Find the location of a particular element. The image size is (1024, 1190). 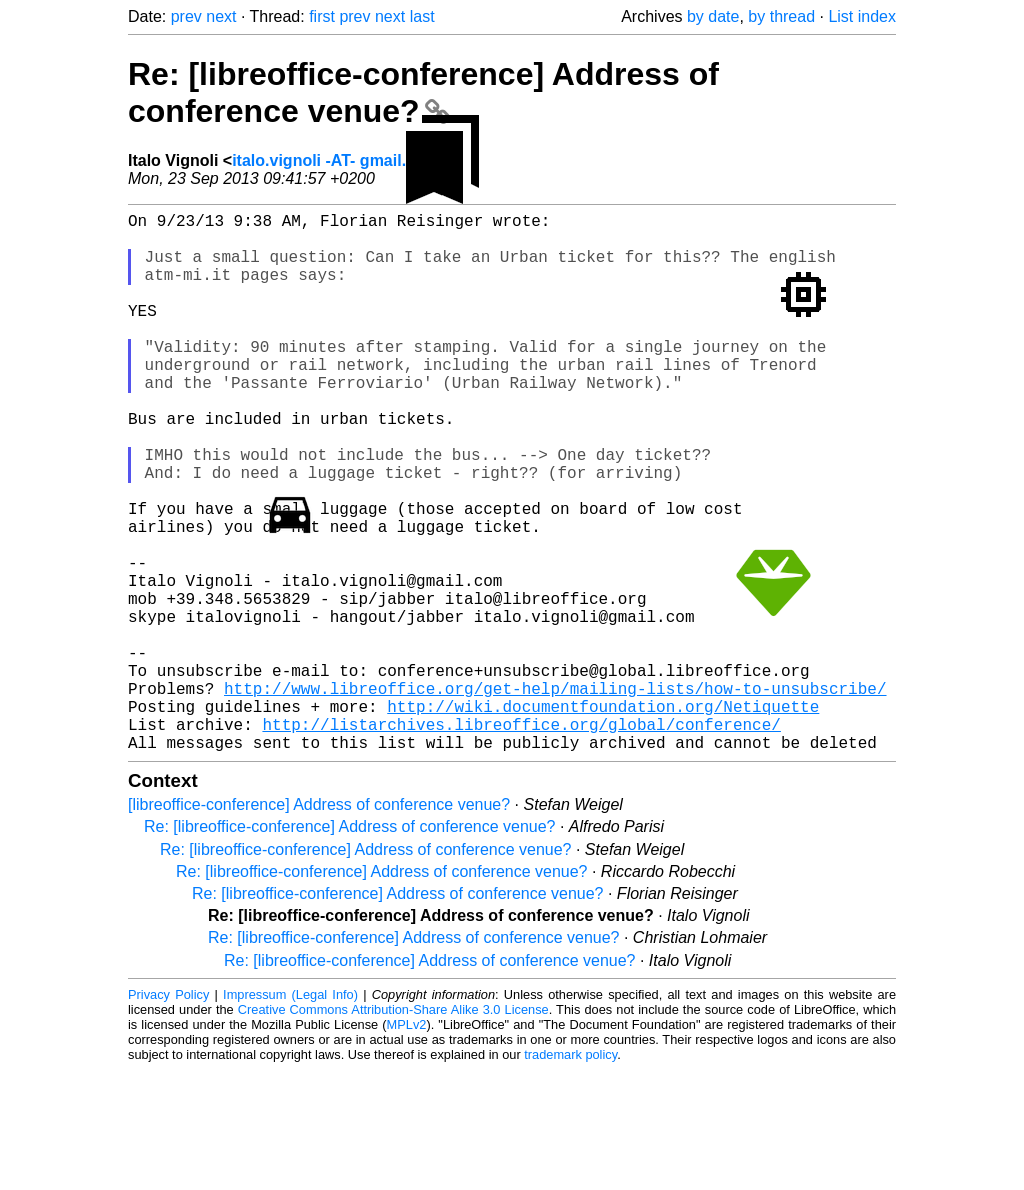

view device memory or storage info is located at coordinates (803, 294).